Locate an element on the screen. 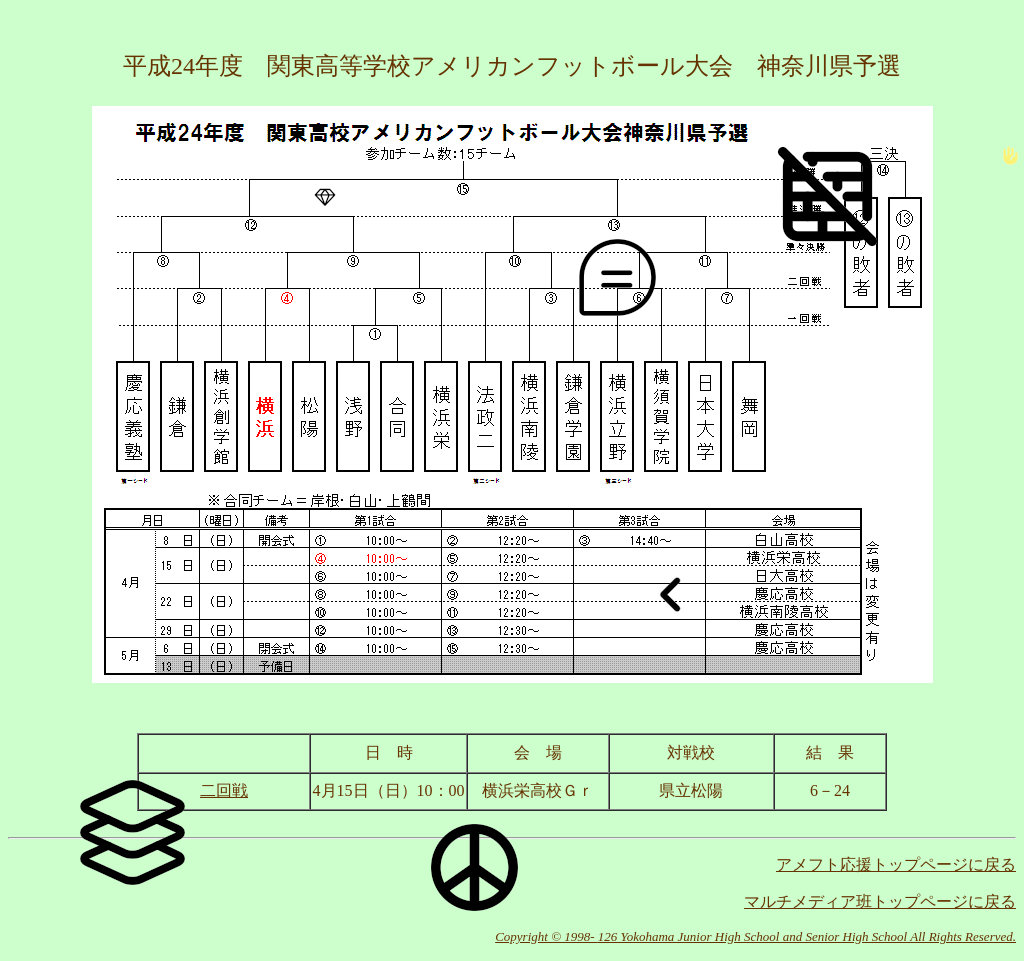 Image resolution: width=1024 pixels, height=961 pixels. toggle layer visibility in an editor is located at coordinates (132, 832).